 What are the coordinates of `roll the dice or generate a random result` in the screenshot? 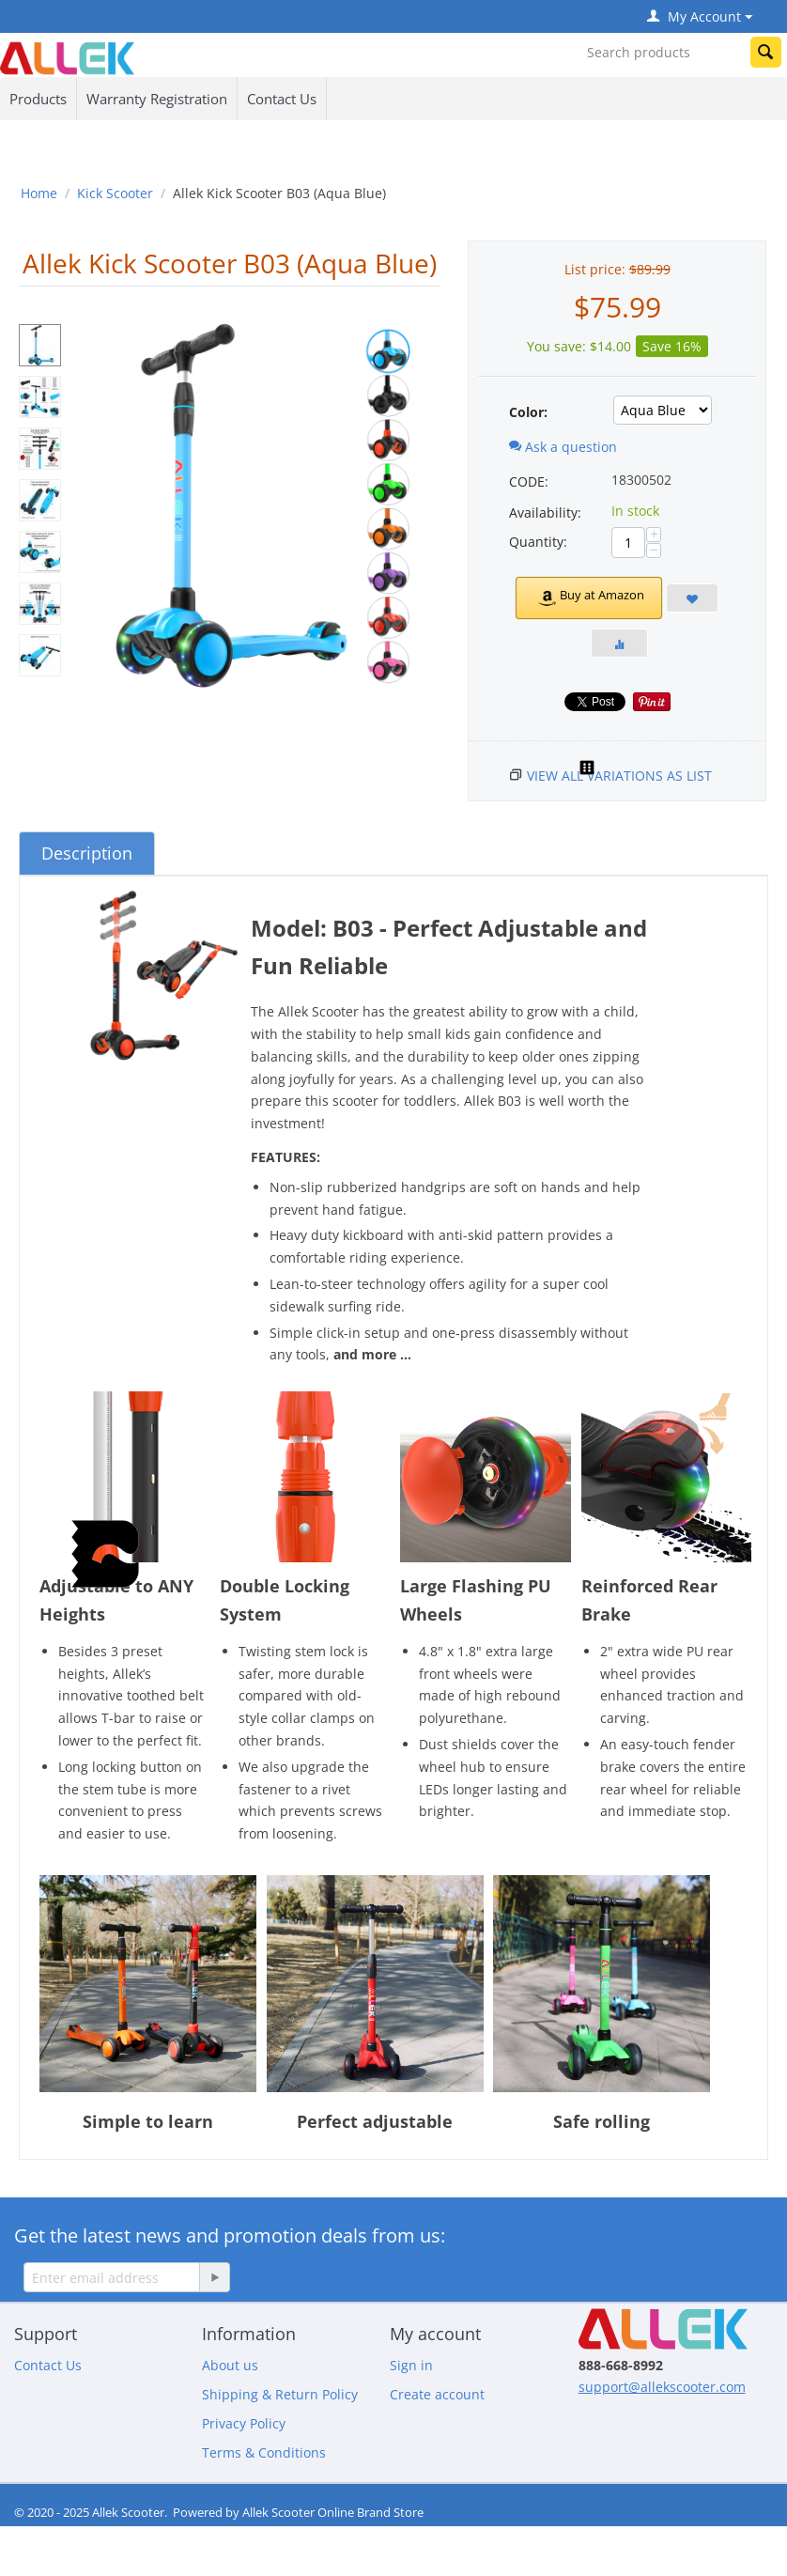 It's located at (587, 768).